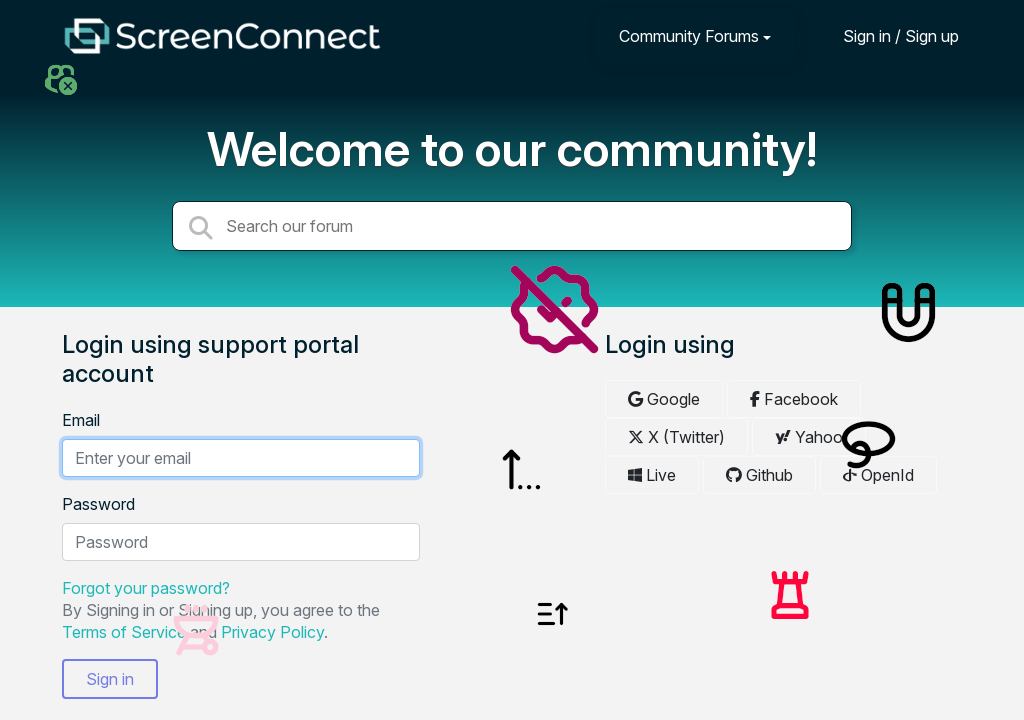 The height and width of the screenshot is (720, 1024). I want to click on represents the y-axis in a chart or graph, so click(522, 469).